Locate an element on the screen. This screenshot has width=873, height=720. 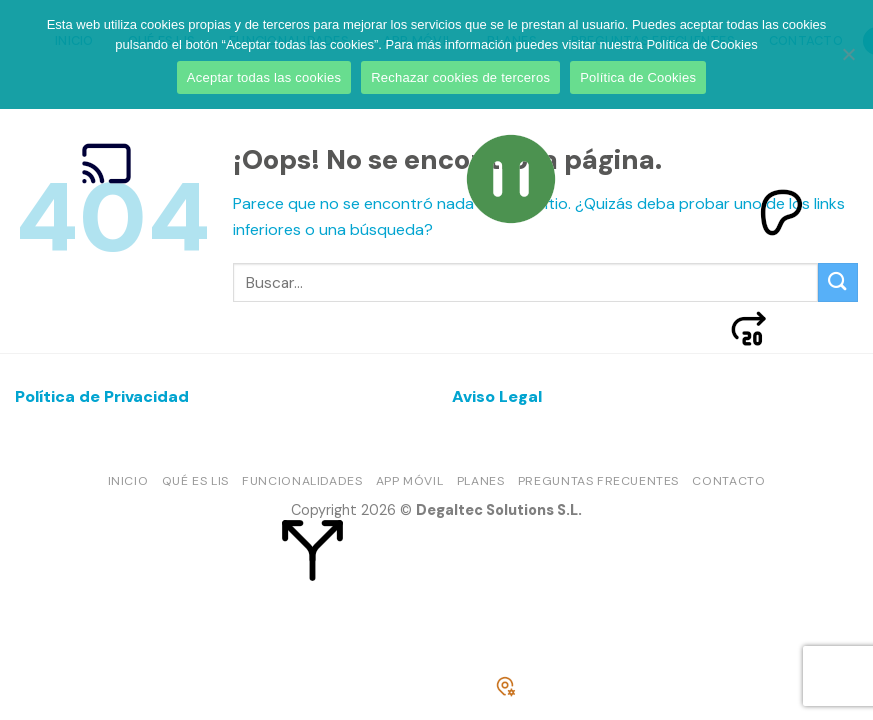
split into two paths or options is located at coordinates (312, 550).